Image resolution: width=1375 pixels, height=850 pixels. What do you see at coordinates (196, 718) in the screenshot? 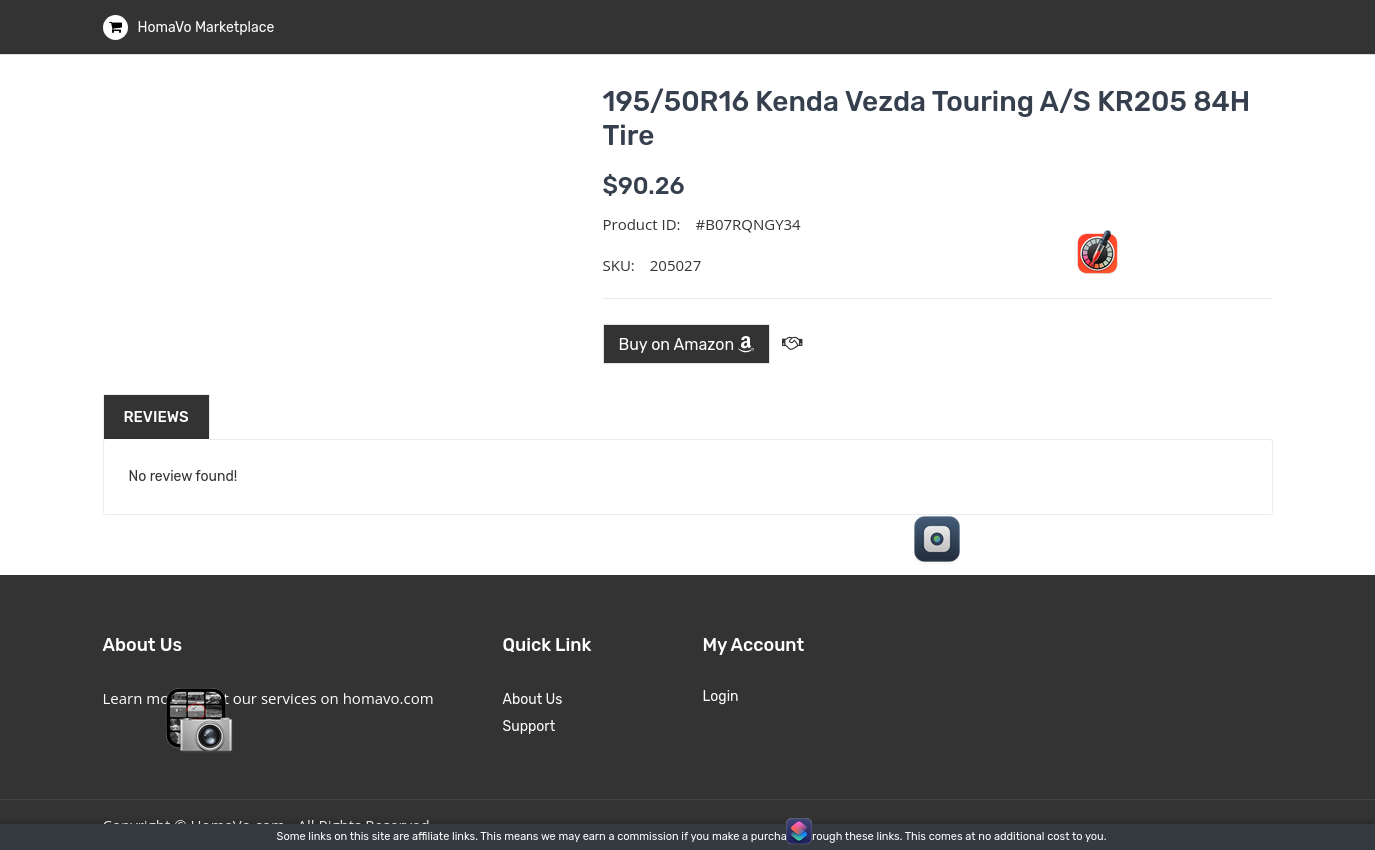
I see `open Image Capture to import photos from connected devices` at bounding box center [196, 718].